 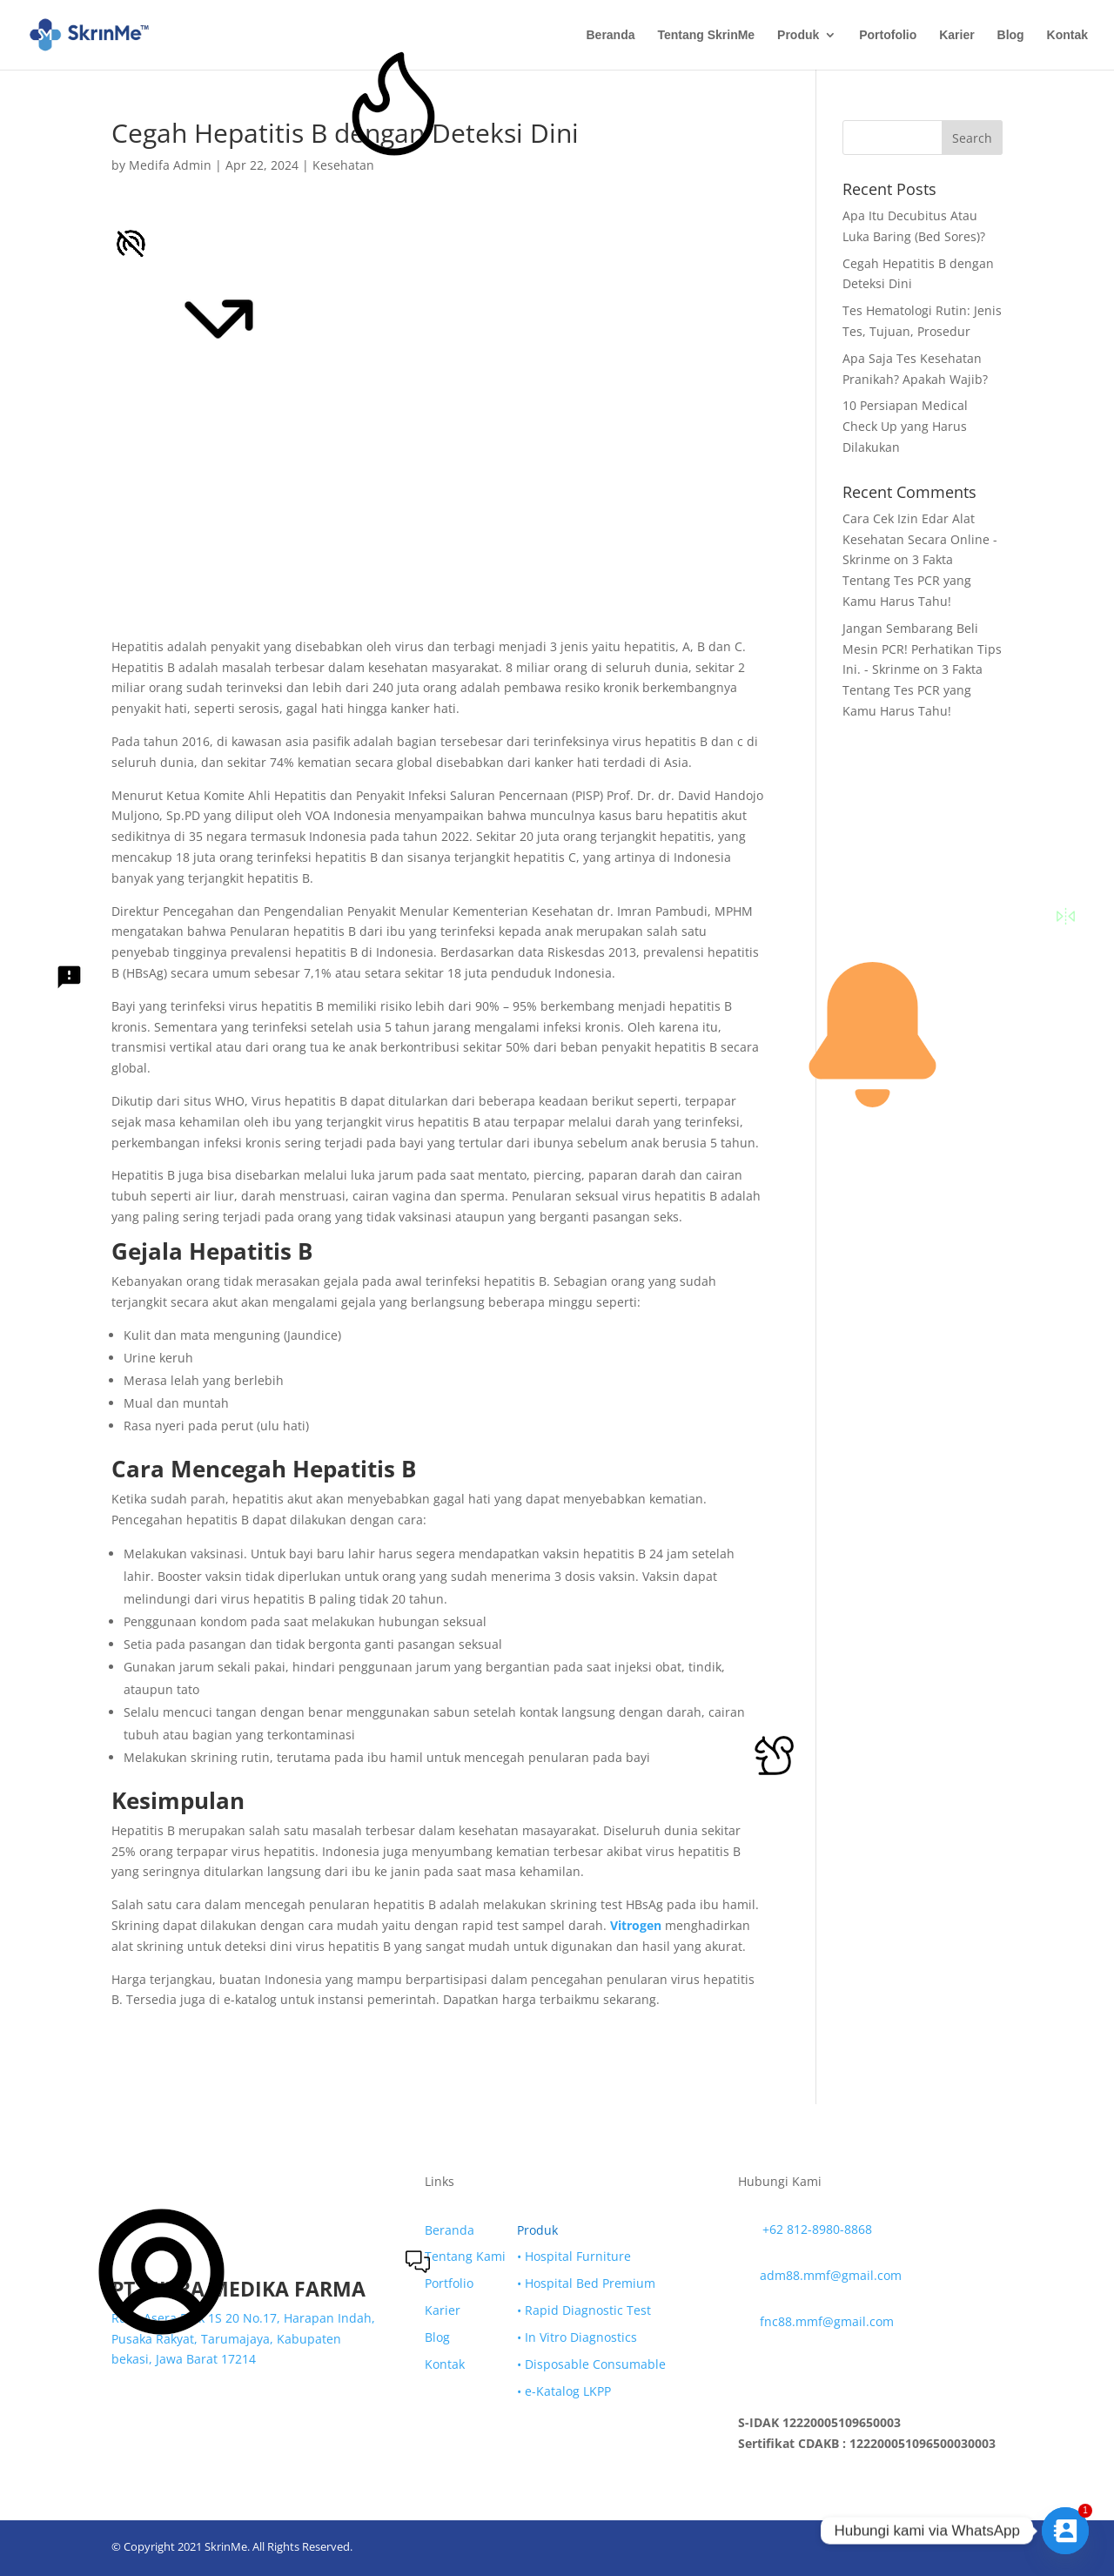 I want to click on mirror or flip content horizontally, so click(x=1065, y=916).